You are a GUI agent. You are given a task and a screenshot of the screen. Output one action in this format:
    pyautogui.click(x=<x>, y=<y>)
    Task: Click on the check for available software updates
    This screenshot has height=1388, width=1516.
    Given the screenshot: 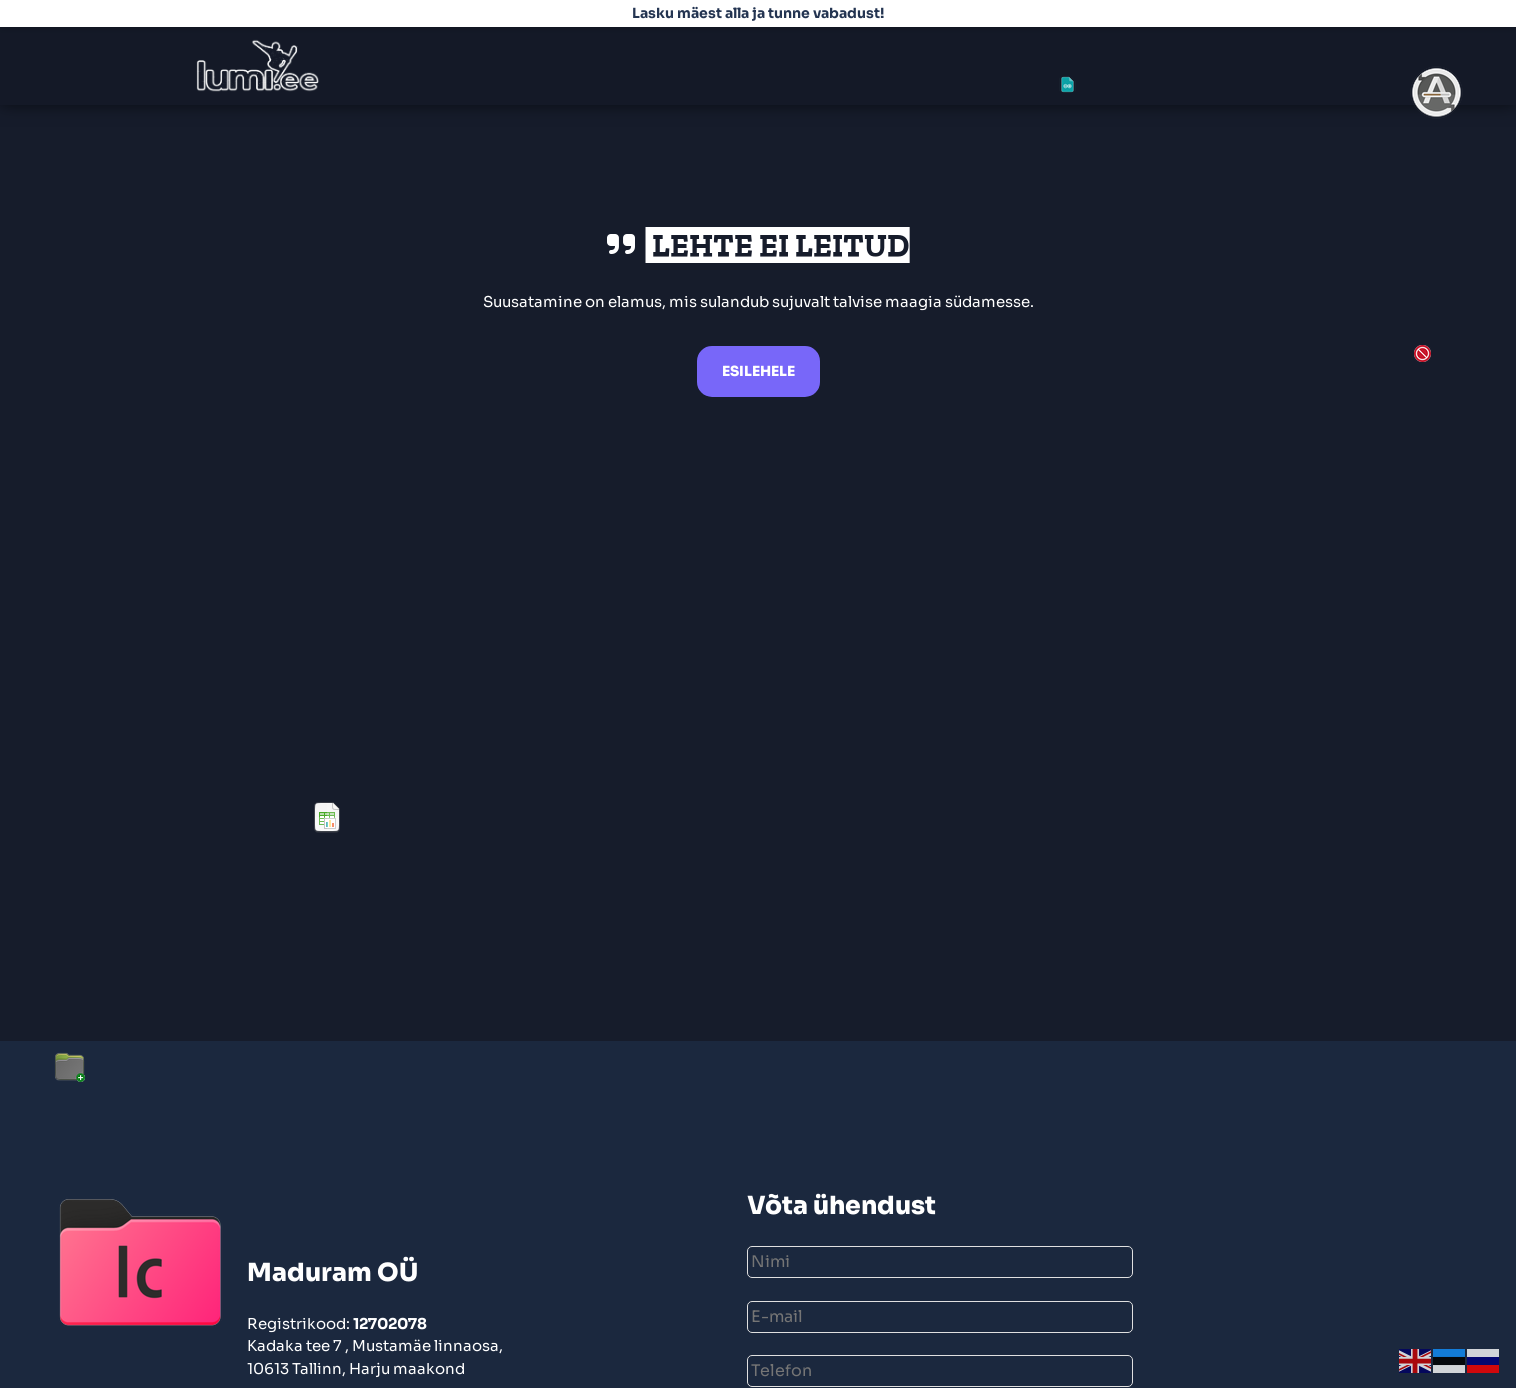 What is the action you would take?
    pyautogui.click(x=1436, y=92)
    